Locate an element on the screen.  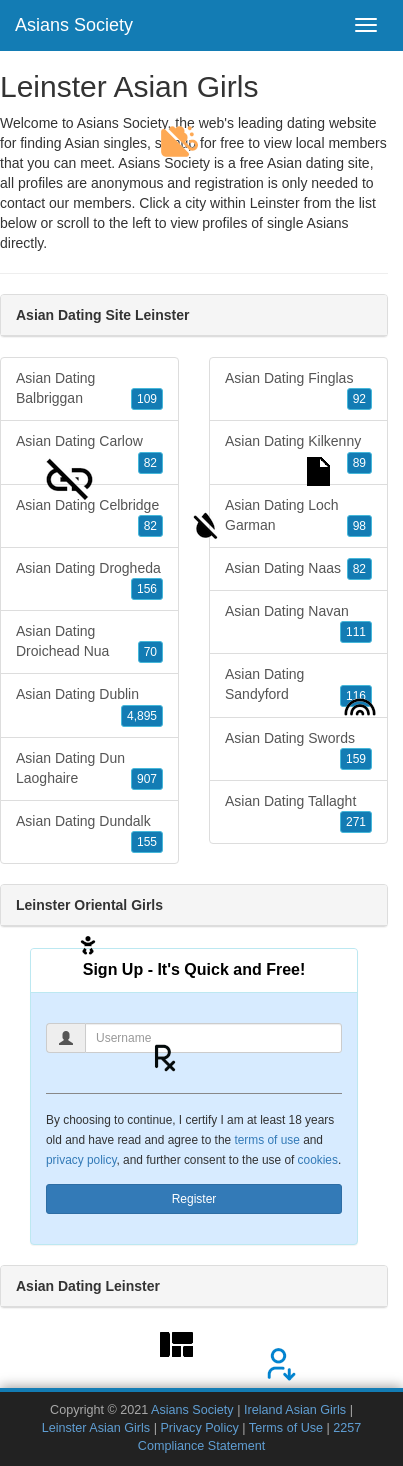
unlink or disconnect a shared item is located at coordinates (69, 479).